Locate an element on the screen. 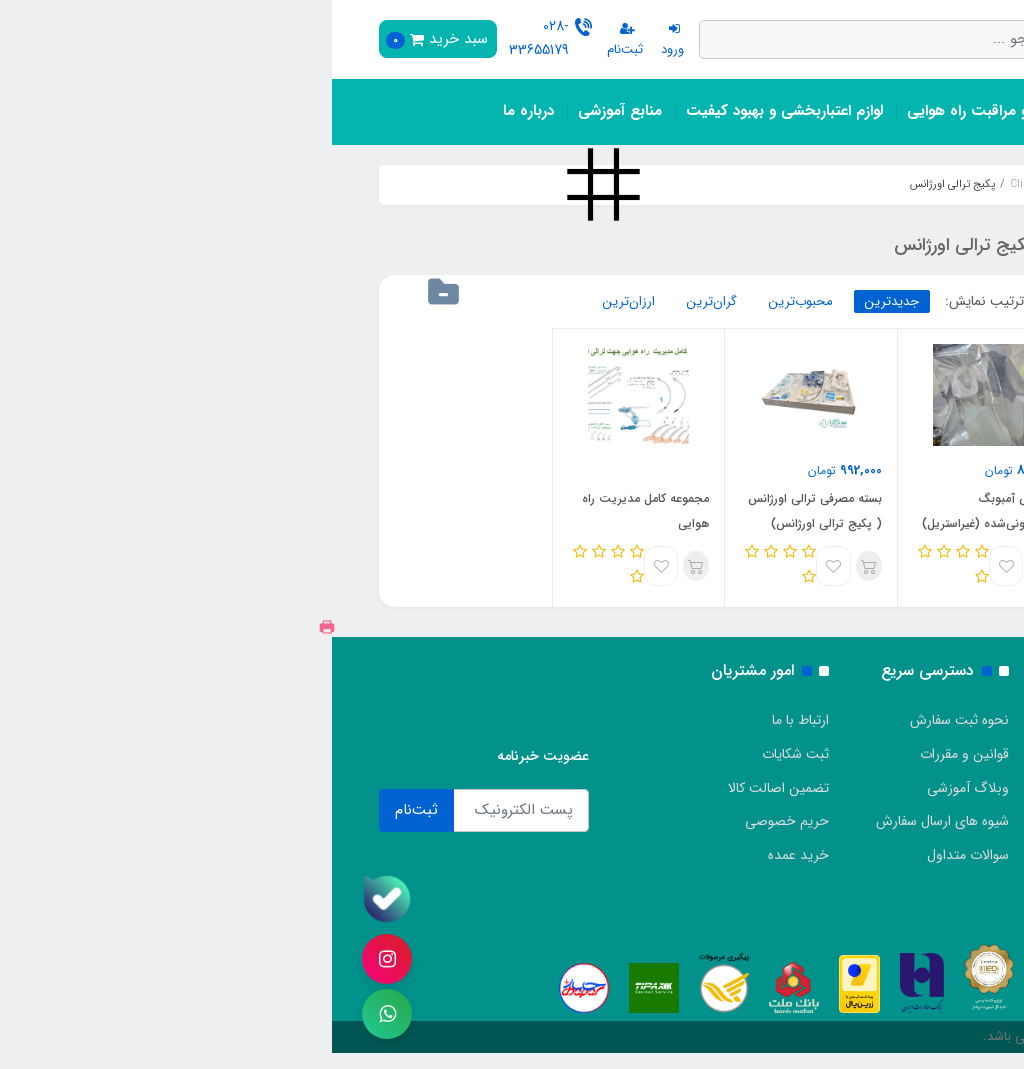  indicates a numeric variable or constant in code is located at coordinates (603, 184).